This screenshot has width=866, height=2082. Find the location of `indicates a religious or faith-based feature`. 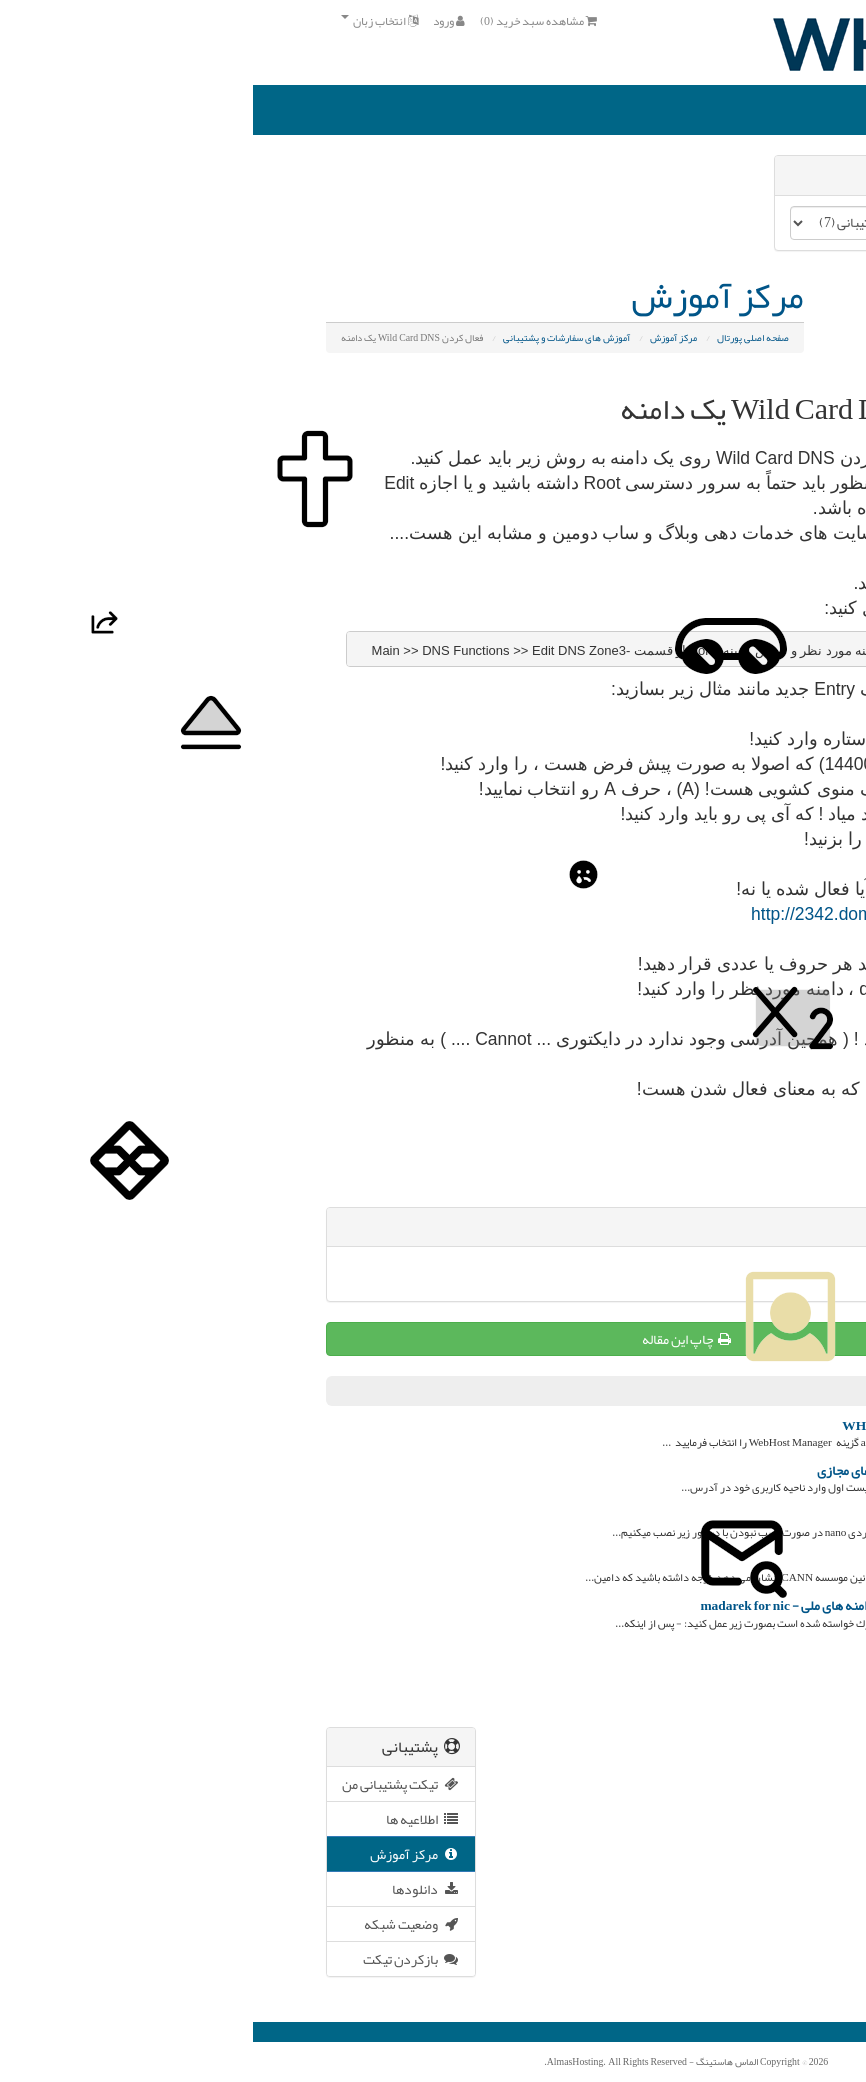

indicates a religious or faith-based feature is located at coordinates (315, 479).